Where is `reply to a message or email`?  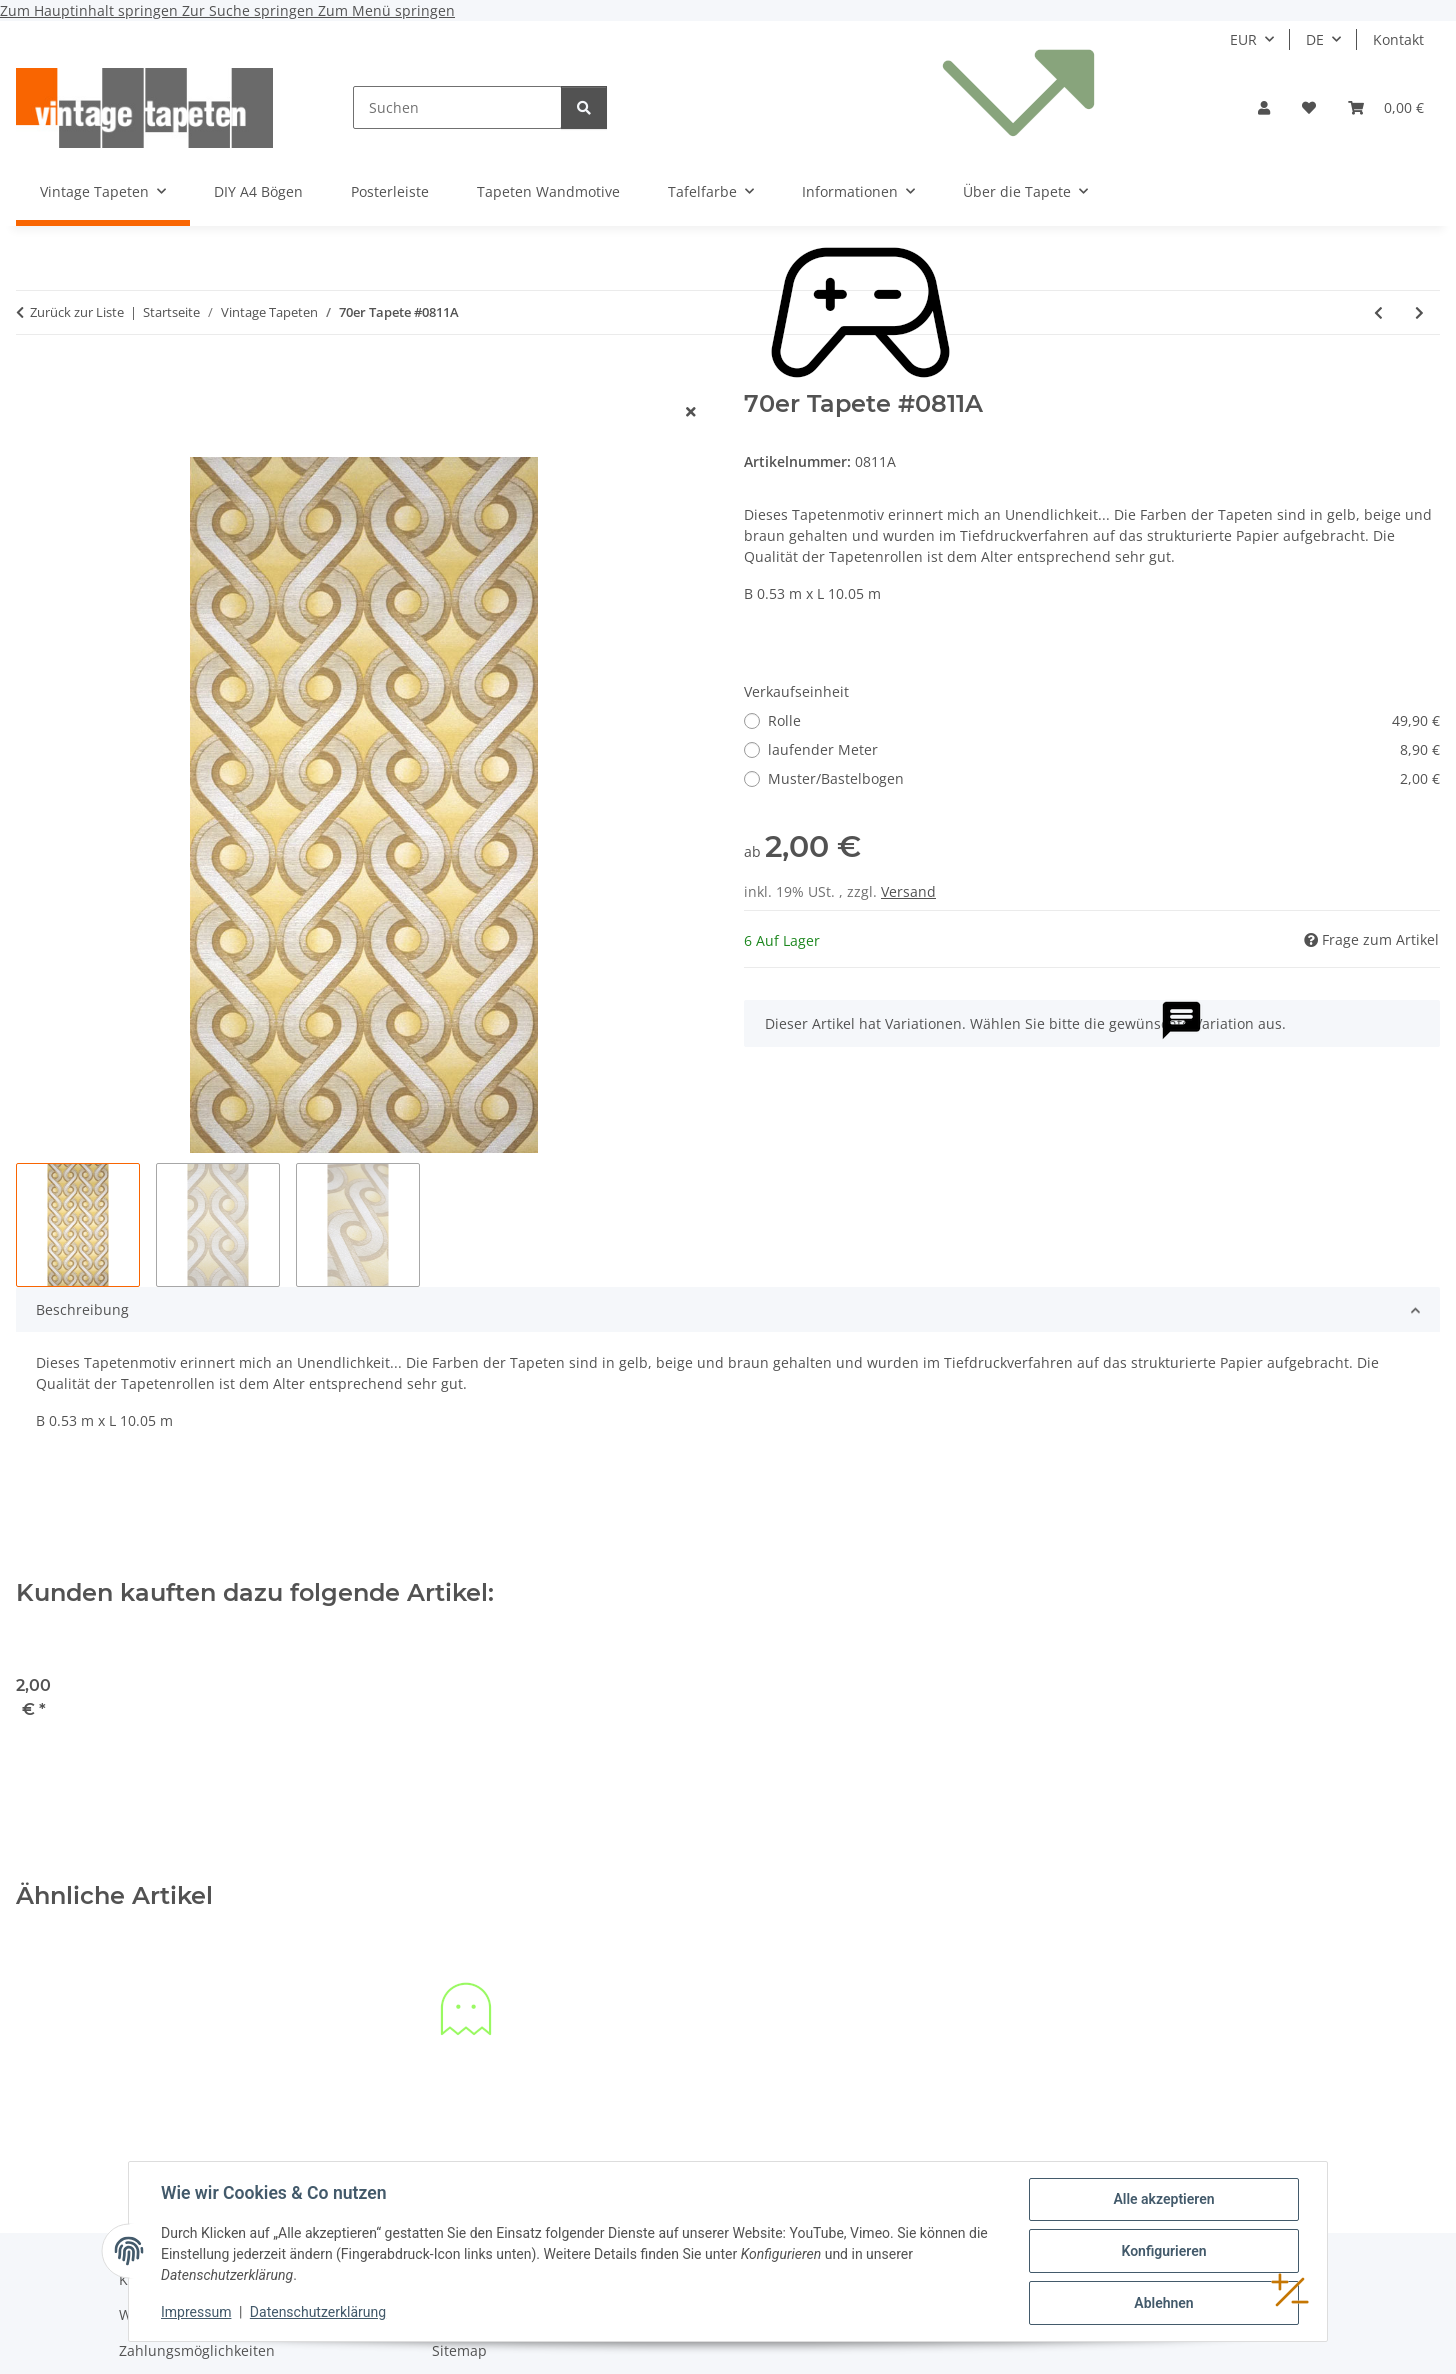
reply to a message or email is located at coordinates (1018, 87).